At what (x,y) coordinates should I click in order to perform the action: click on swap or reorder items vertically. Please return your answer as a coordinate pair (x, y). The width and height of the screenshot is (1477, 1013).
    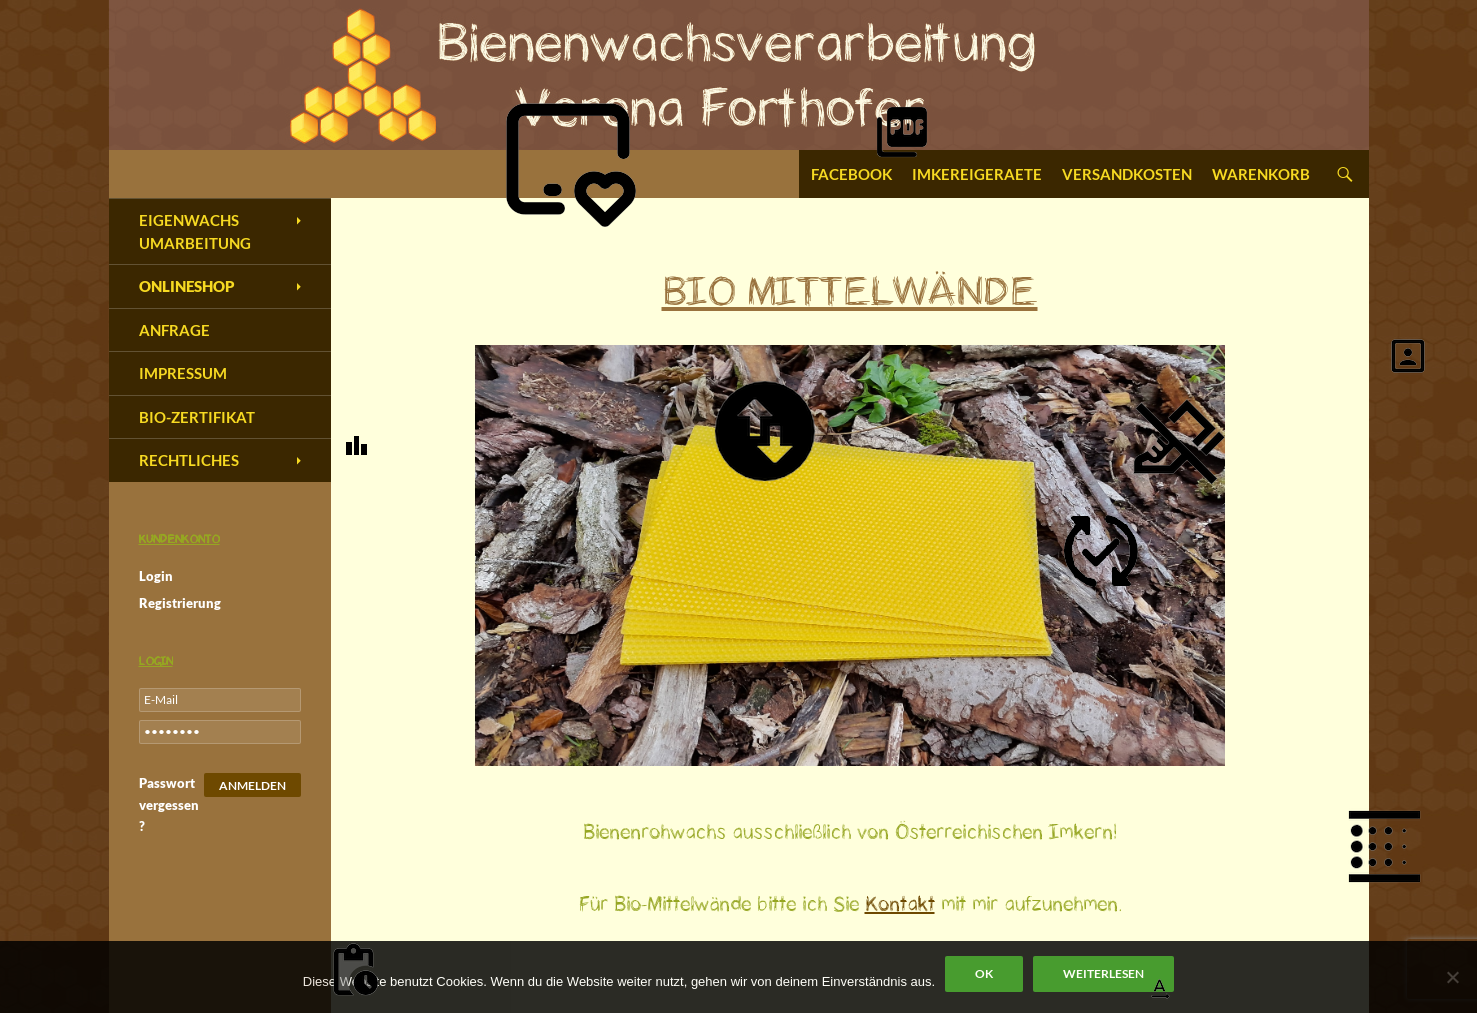
    Looking at the image, I should click on (765, 431).